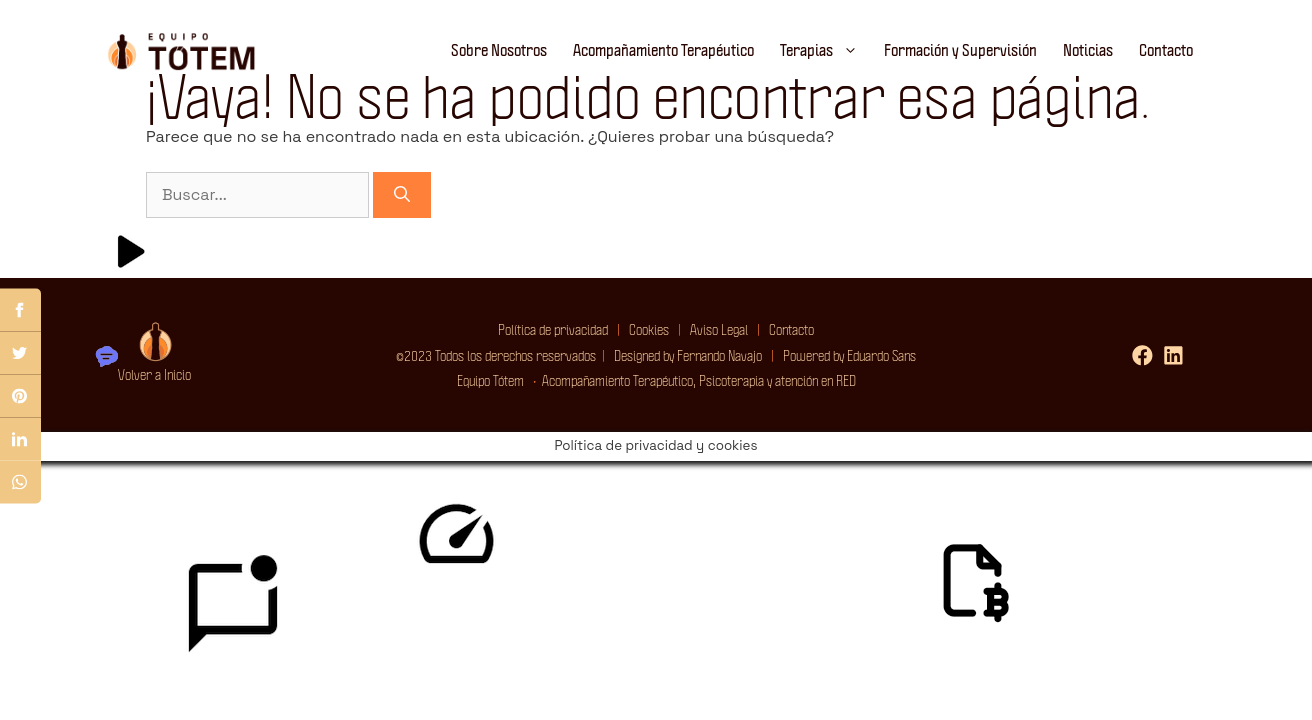  I want to click on adjust playback speed, so click(456, 533).